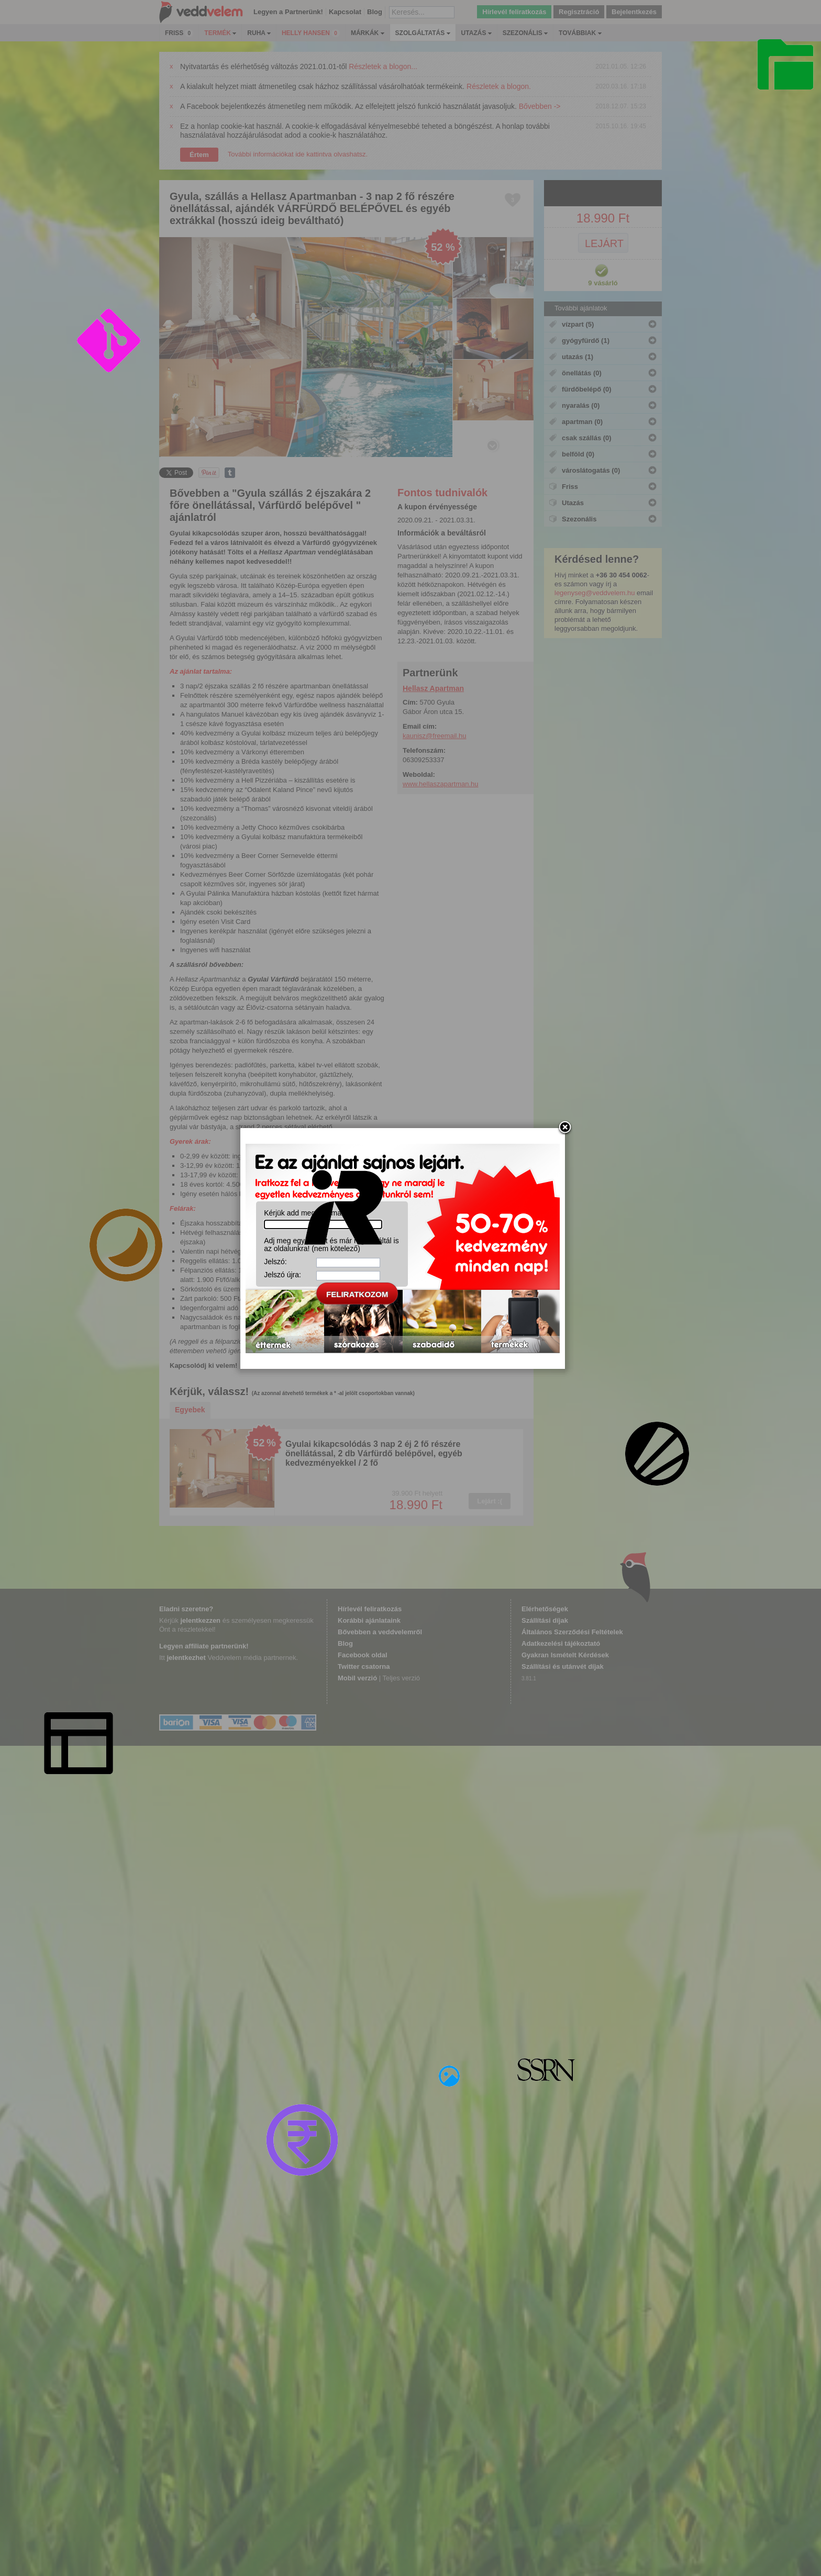 The image size is (821, 2576). I want to click on view image or photo gallery, so click(449, 2076).